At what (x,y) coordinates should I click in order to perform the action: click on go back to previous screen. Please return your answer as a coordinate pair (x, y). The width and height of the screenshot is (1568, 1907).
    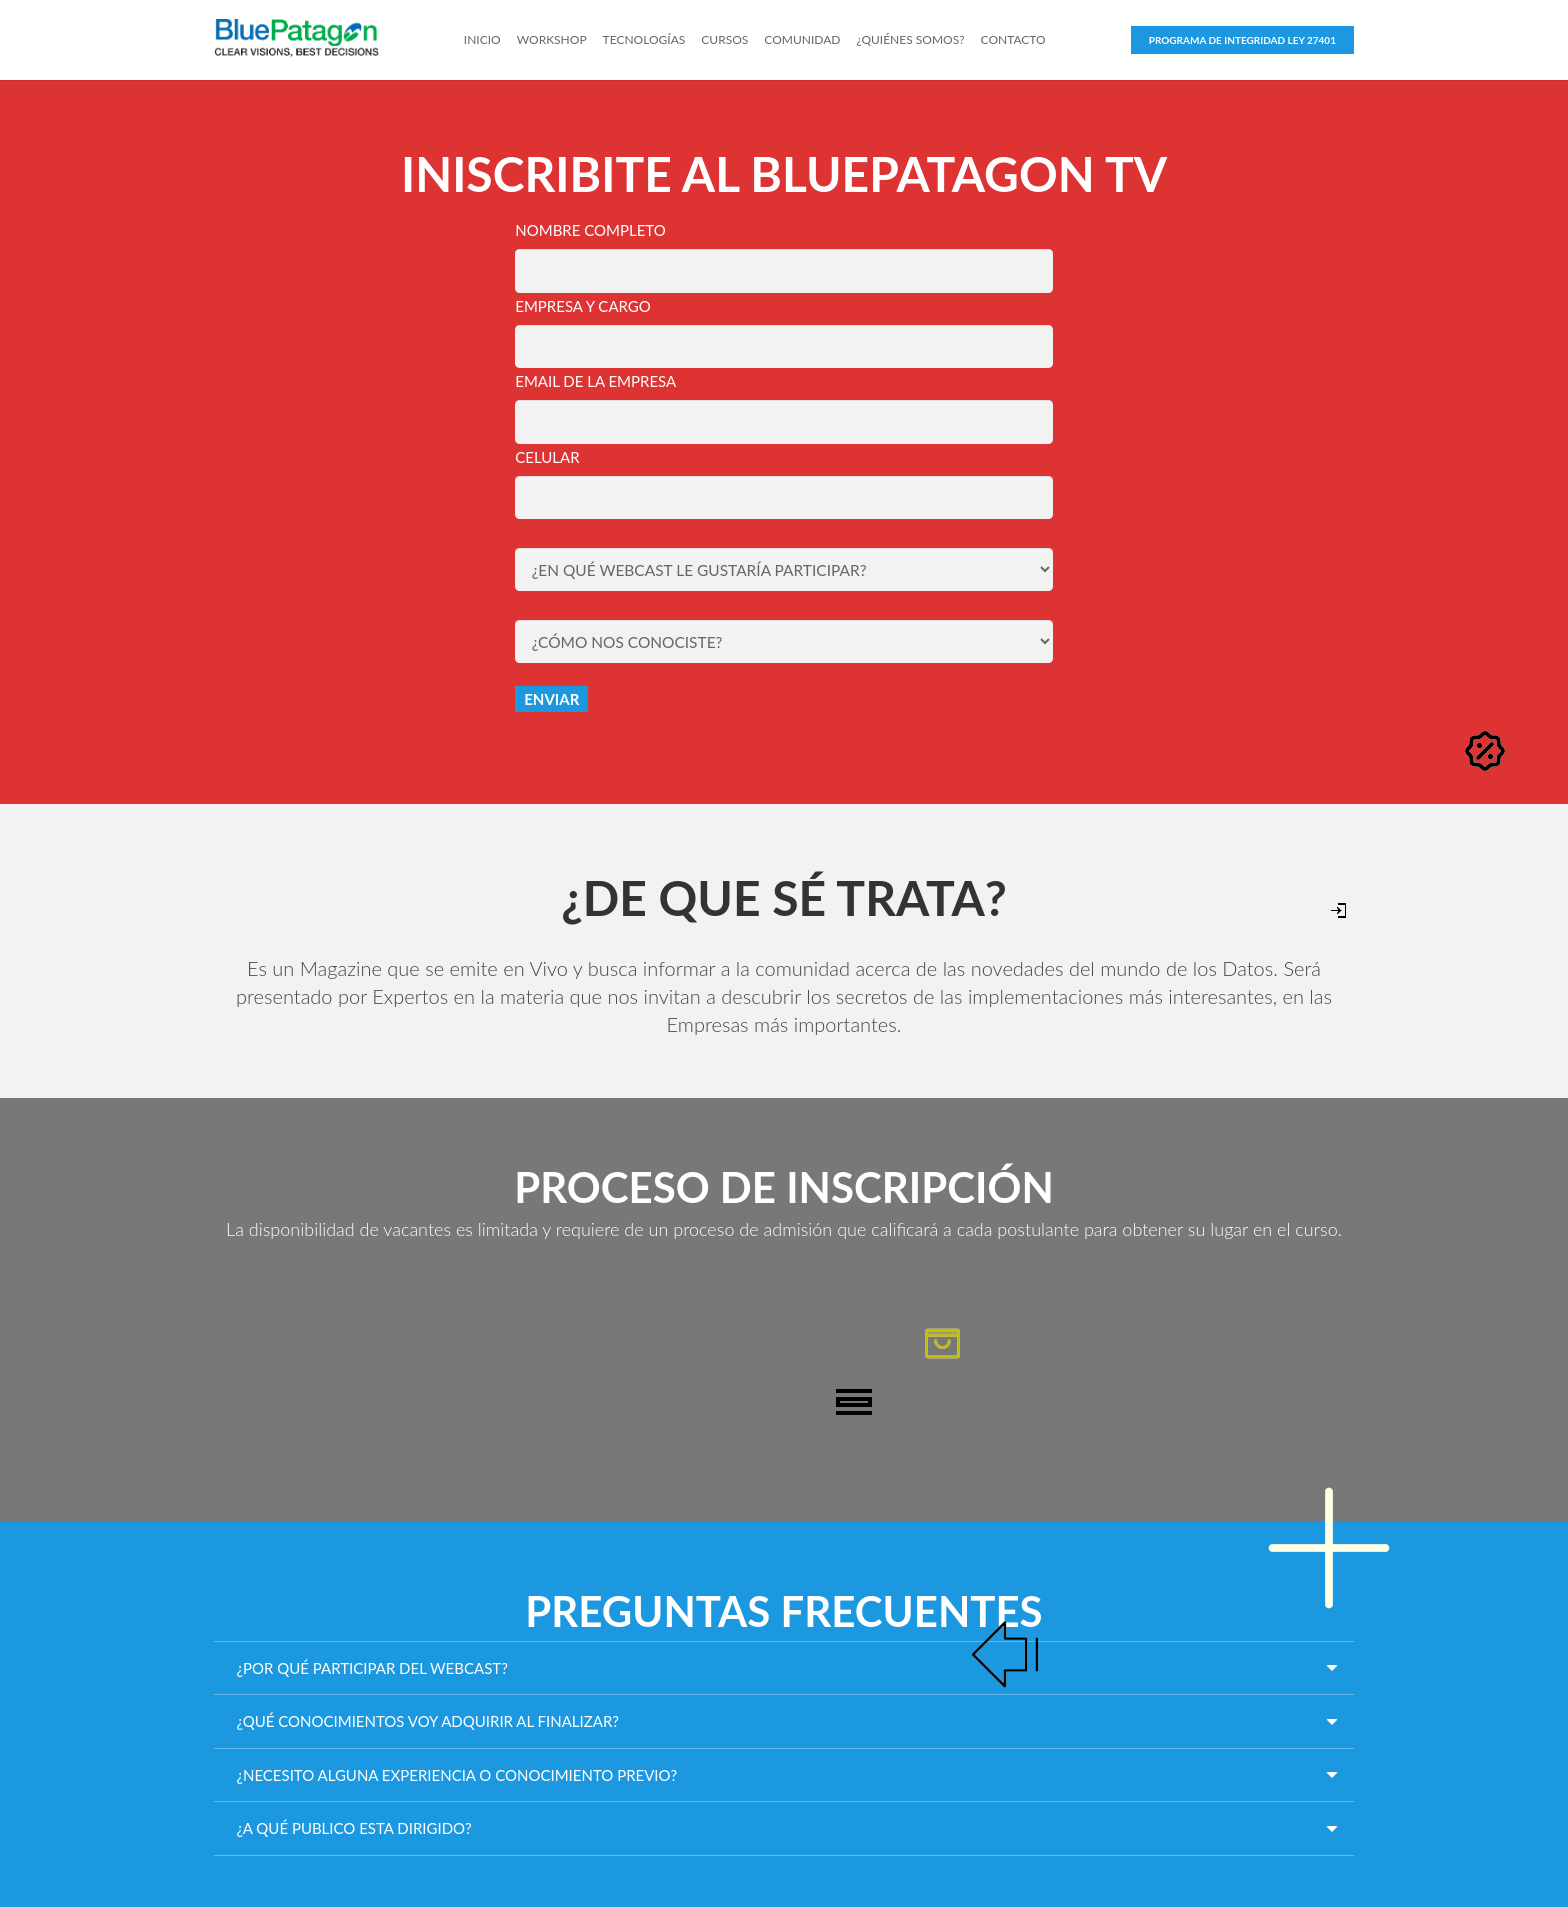
    Looking at the image, I should click on (1007, 1654).